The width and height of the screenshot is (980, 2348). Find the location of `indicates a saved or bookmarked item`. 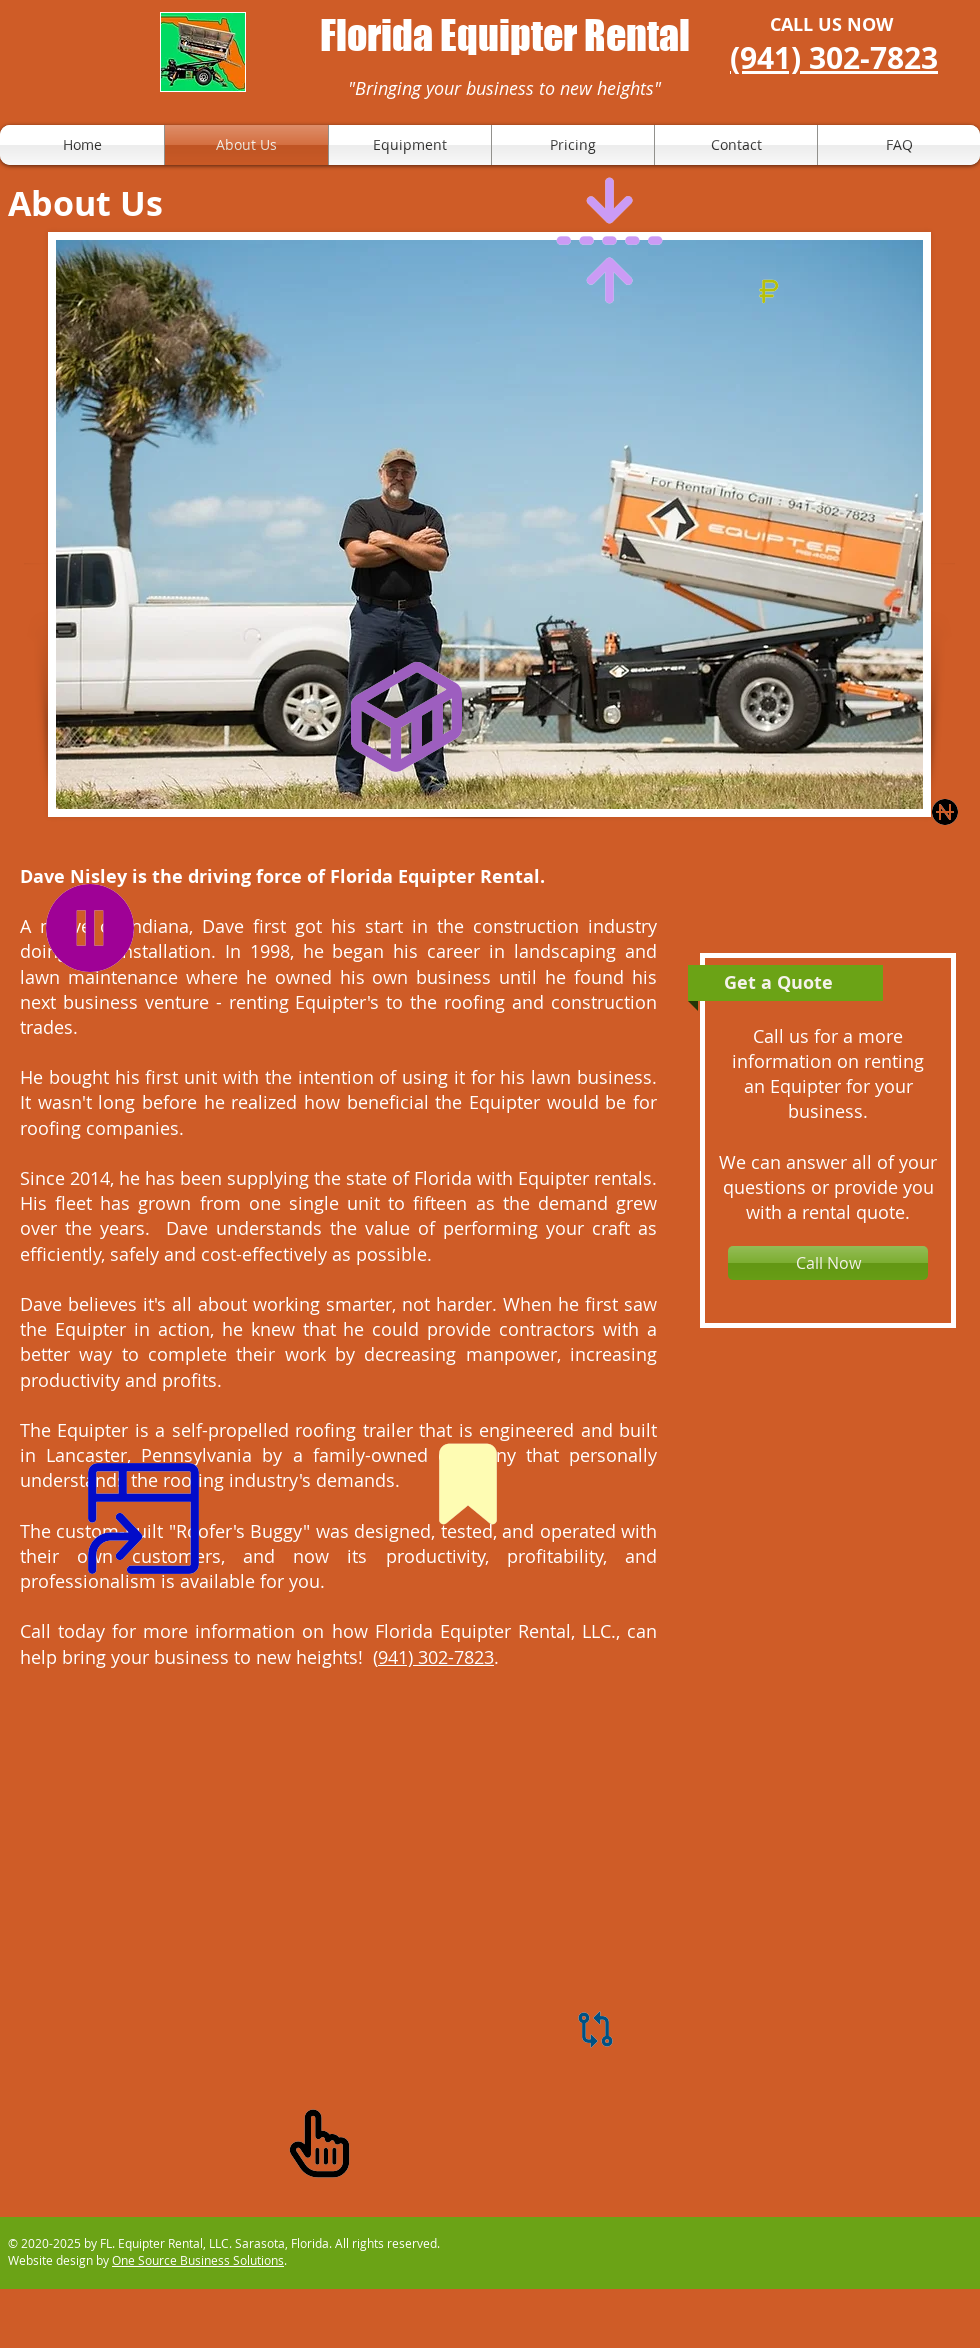

indicates a saved or bookmarked item is located at coordinates (468, 1484).